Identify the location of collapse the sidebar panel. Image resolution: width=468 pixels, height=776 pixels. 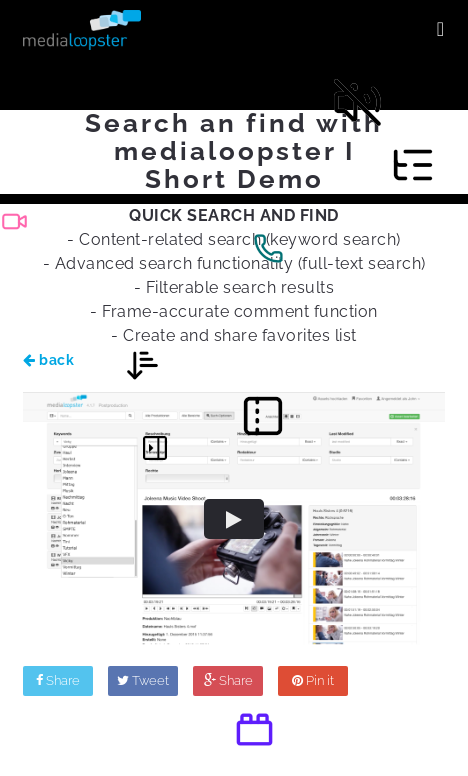
(155, 448).